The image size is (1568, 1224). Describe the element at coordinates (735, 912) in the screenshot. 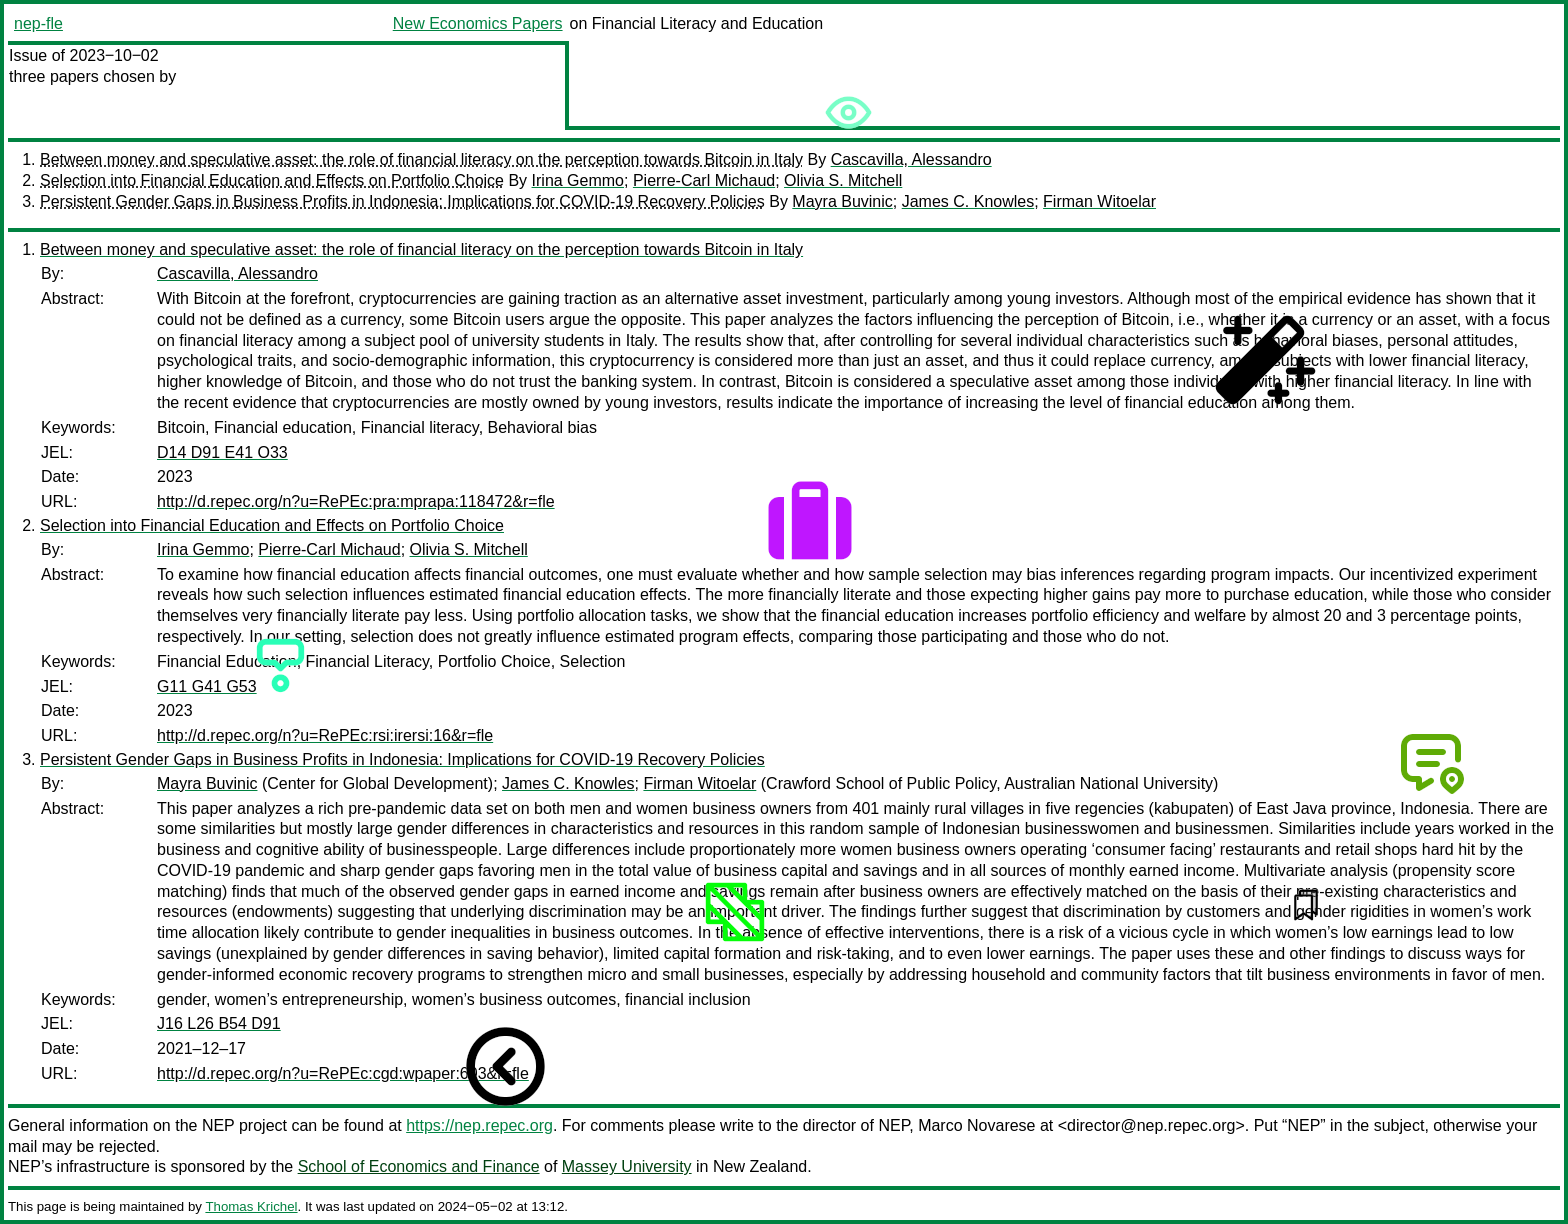

I see `merge or unite selected layers` at that location.